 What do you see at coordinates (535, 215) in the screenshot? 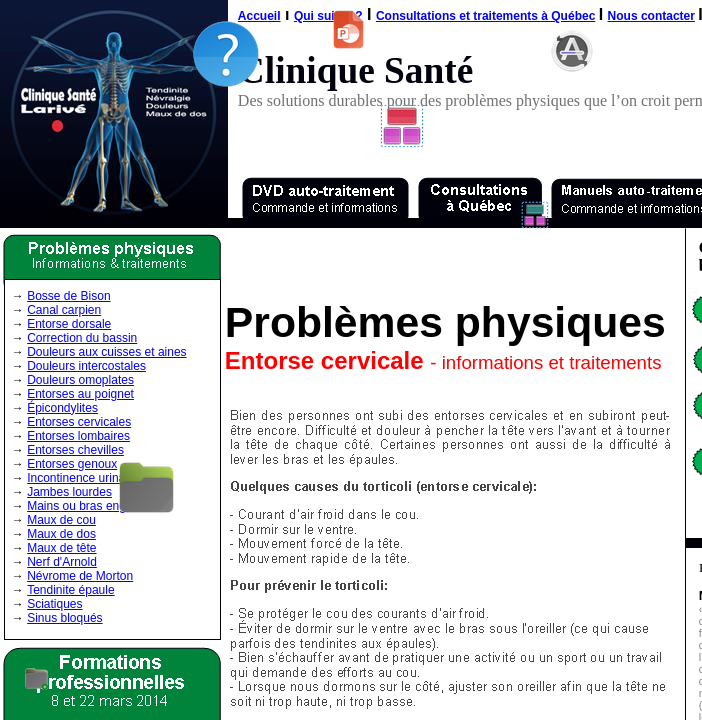
I see `select all items in the current view` at bounding box center [535, 215].